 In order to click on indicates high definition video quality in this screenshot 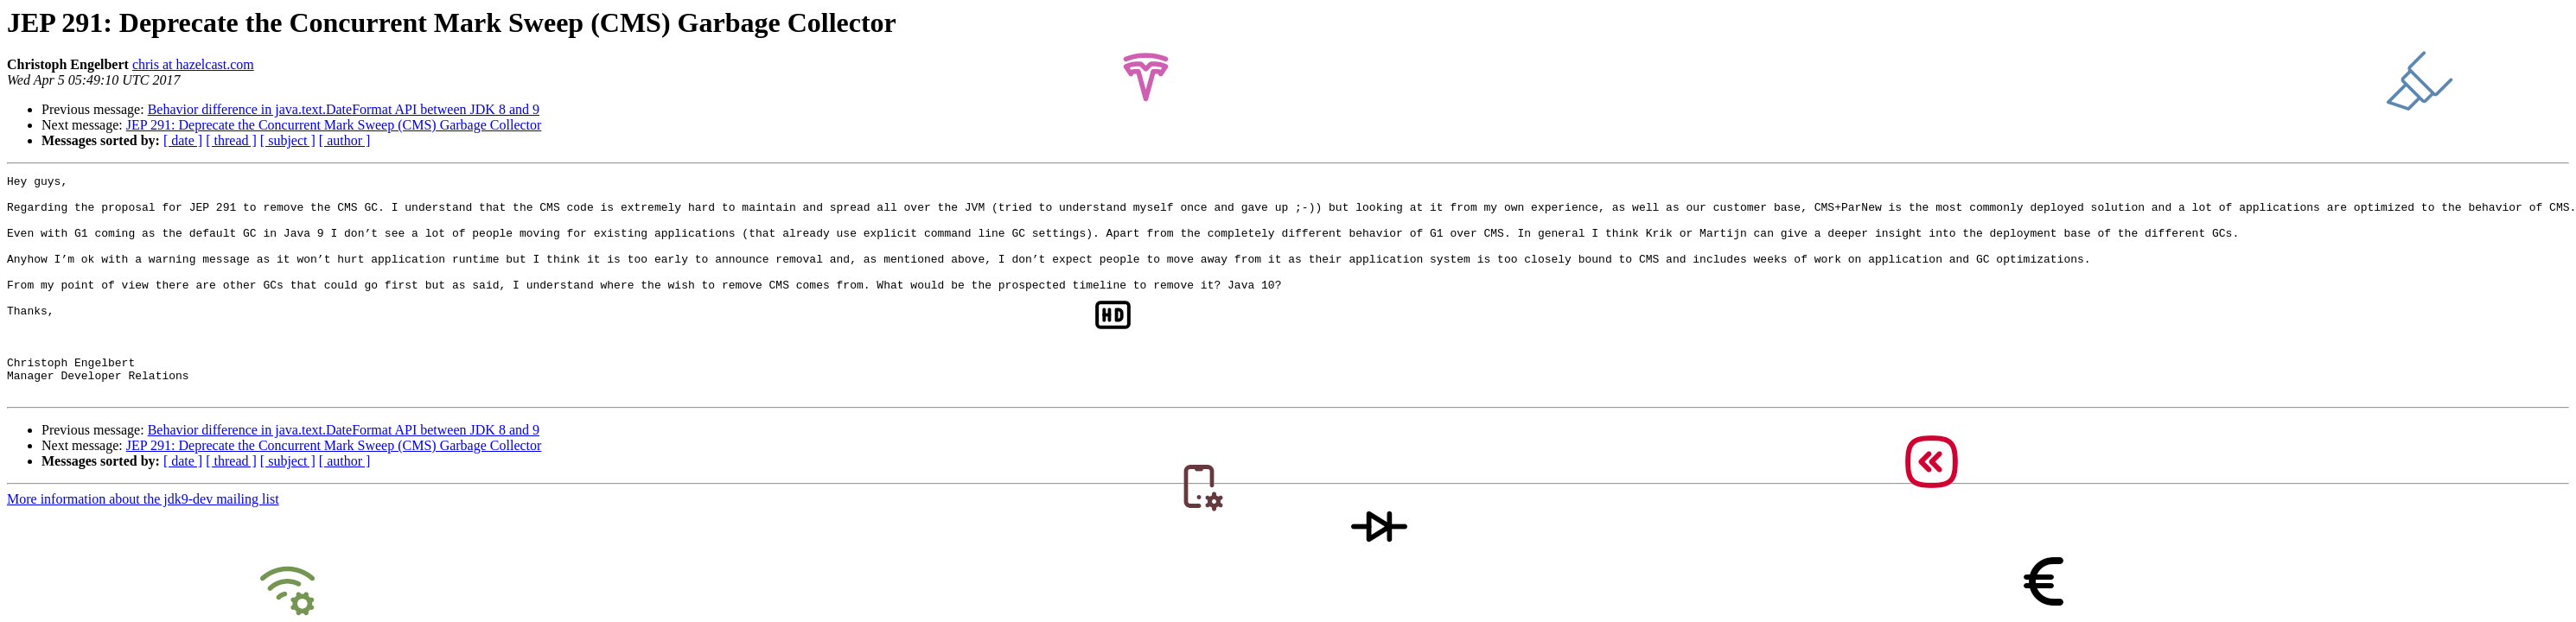, I will do `click(1113, 314)`.